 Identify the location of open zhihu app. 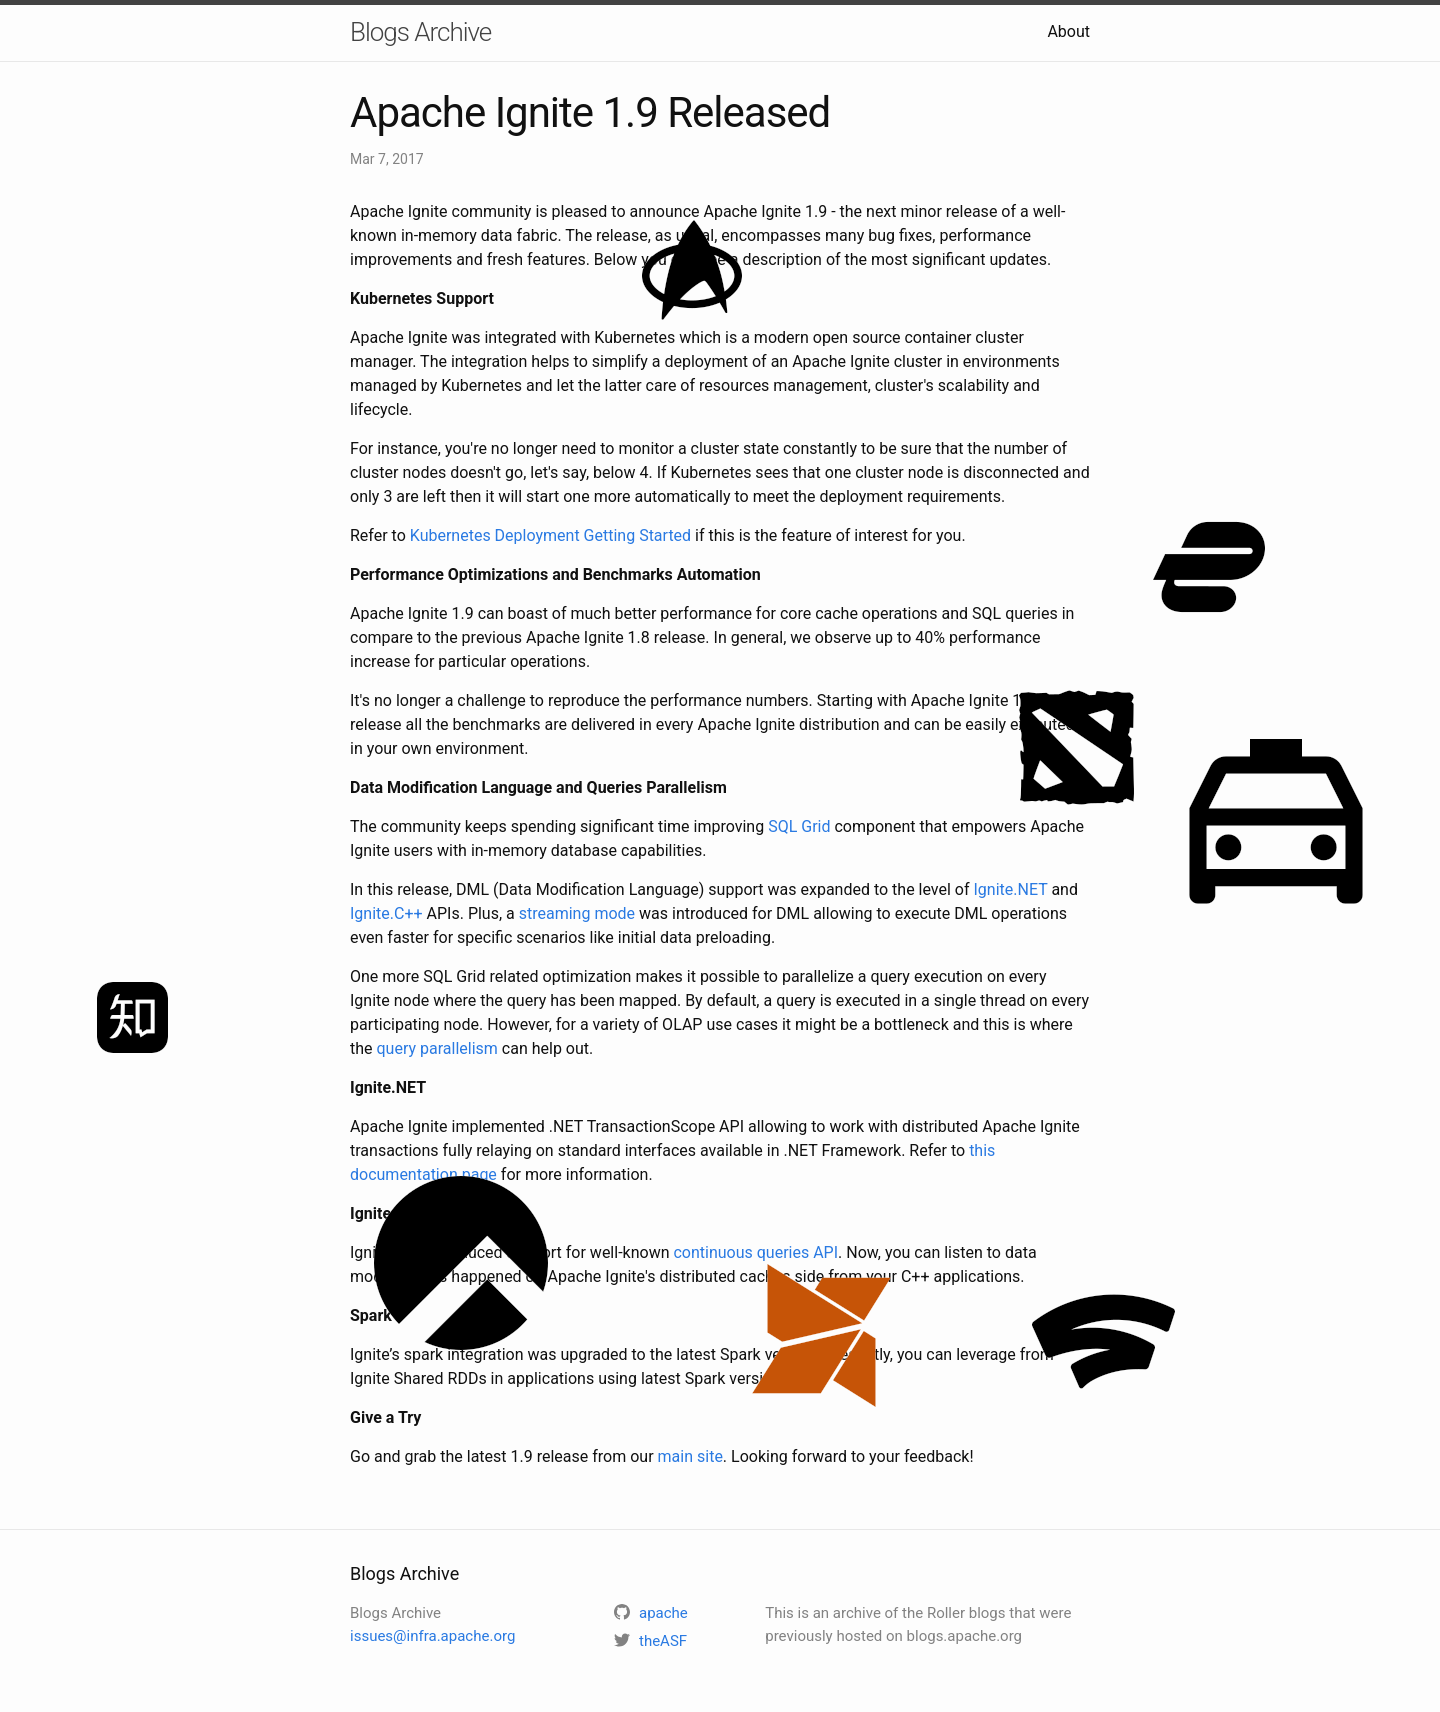
(132, 1017).